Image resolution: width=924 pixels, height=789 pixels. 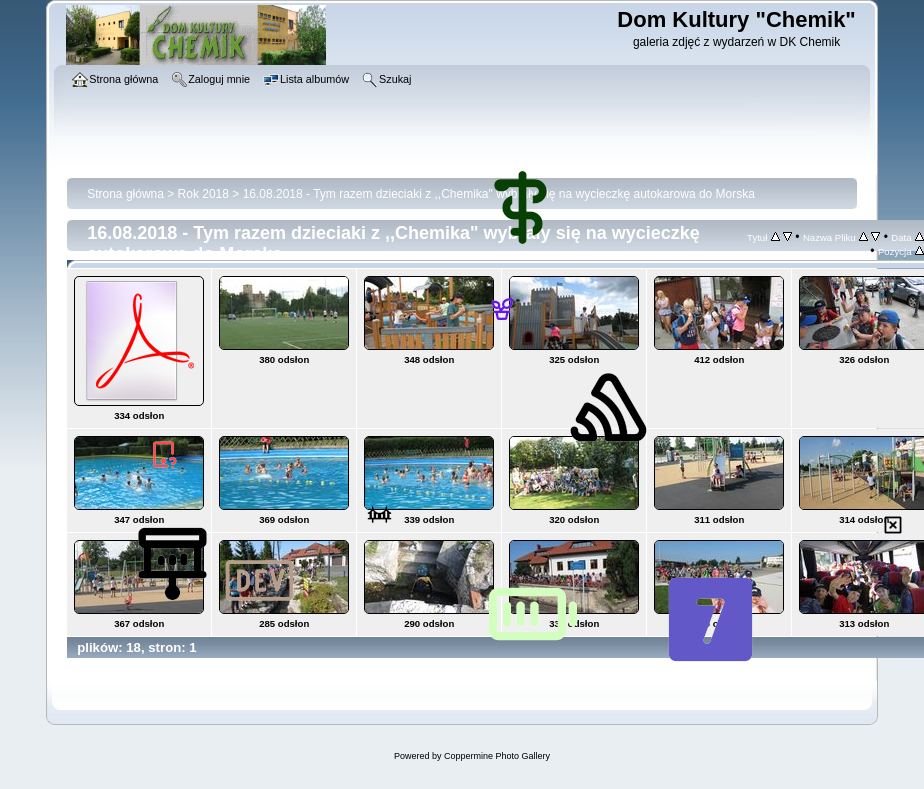 What do you see at coordinates (522, 207) in the screenshot?
I see `access medical or healthcare services` at bounding box center [522, 207].